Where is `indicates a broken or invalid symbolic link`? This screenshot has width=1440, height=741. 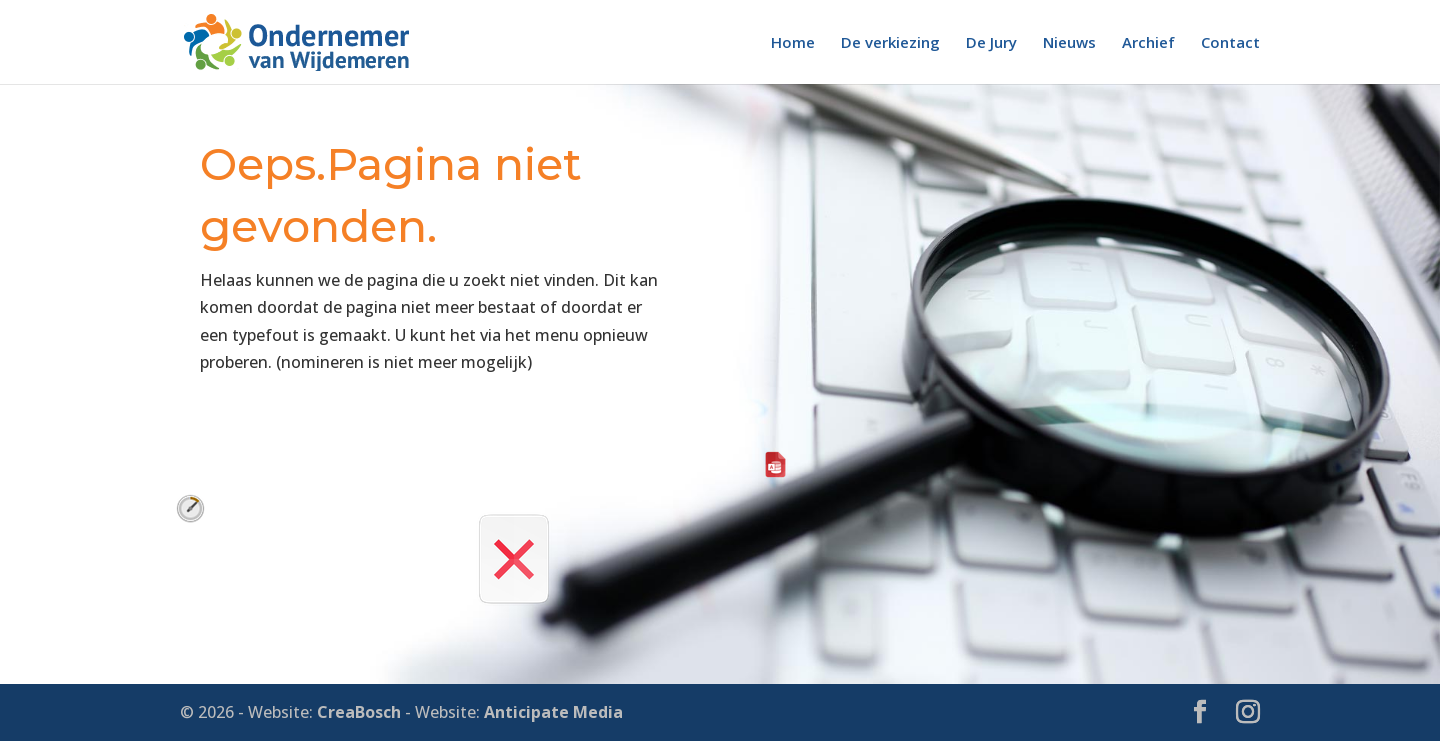
indicates a broken or invalid symbolic link is located at coordinates (514, 559).